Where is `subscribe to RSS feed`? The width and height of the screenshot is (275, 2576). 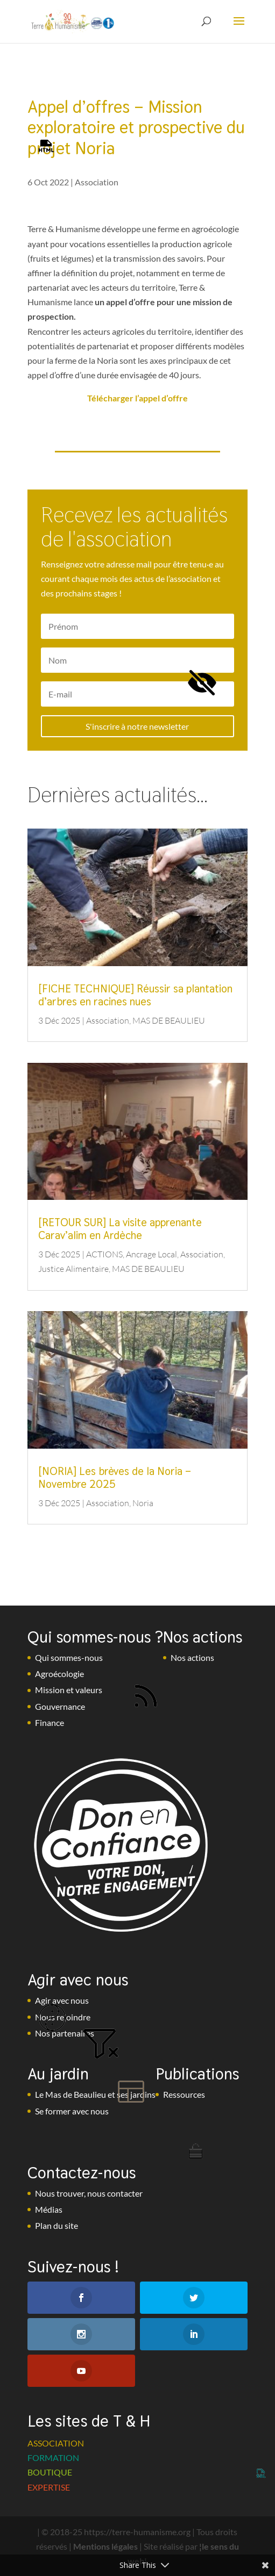
subscribe to RSS feed is located at coordinates (144, 1697).